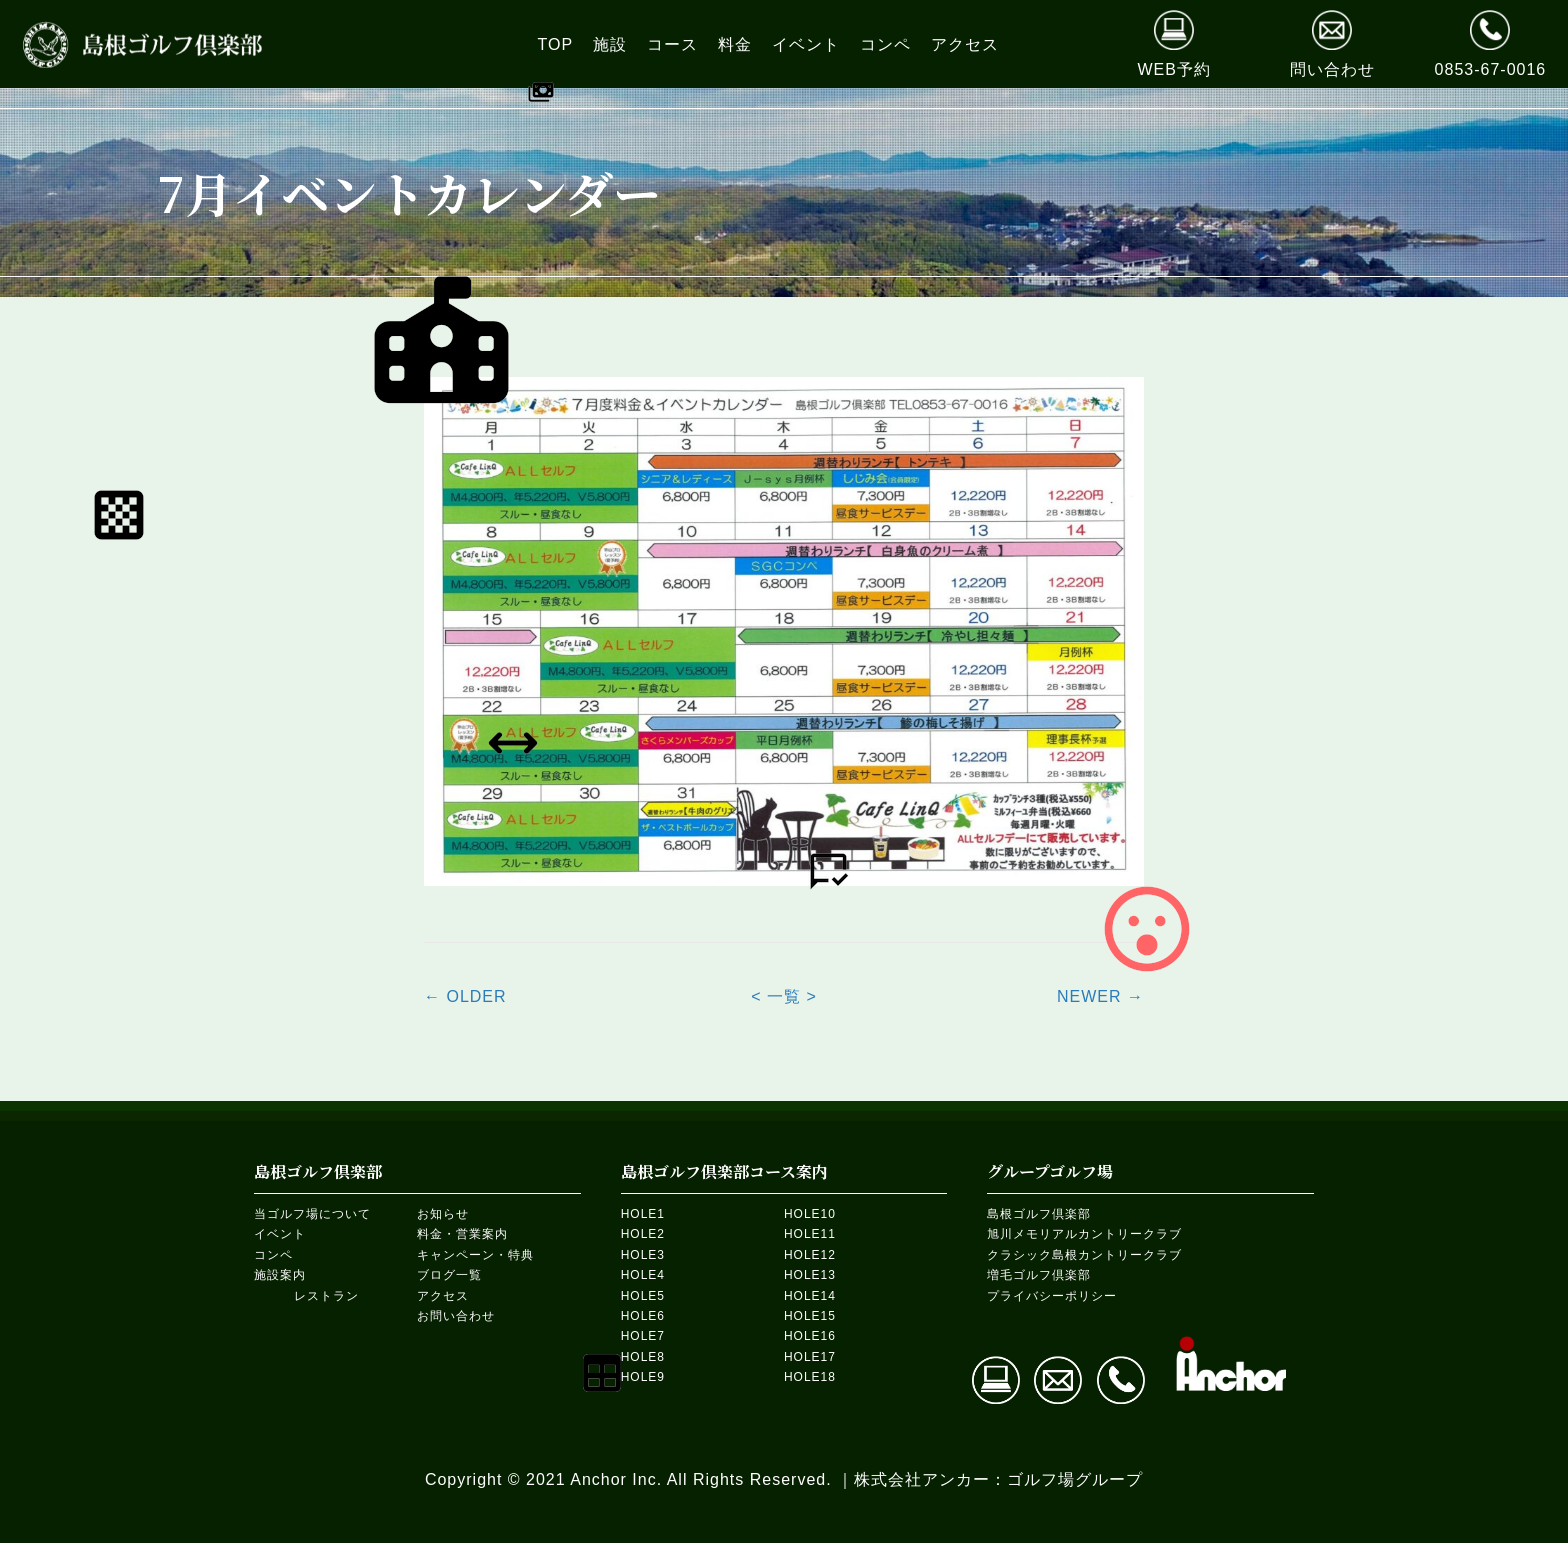  I want to click on view payment or billing information, so click(541, 92).